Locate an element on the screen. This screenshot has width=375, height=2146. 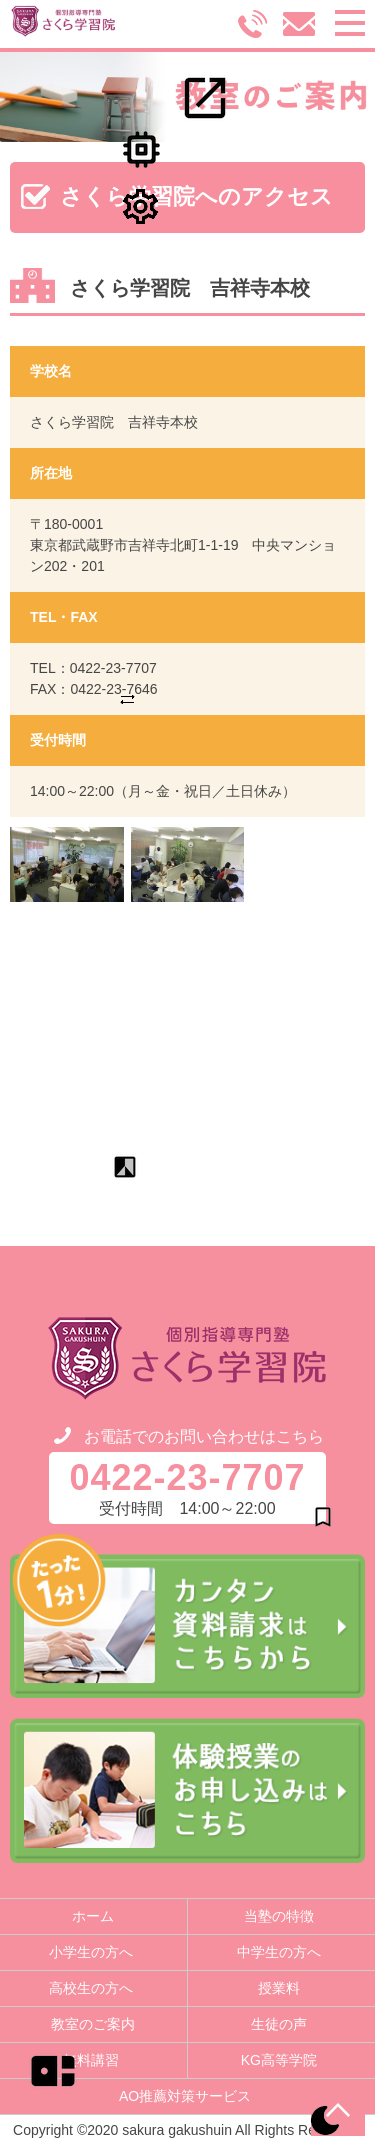
sync data between devices or accounts is located at coordinates (127, 699).